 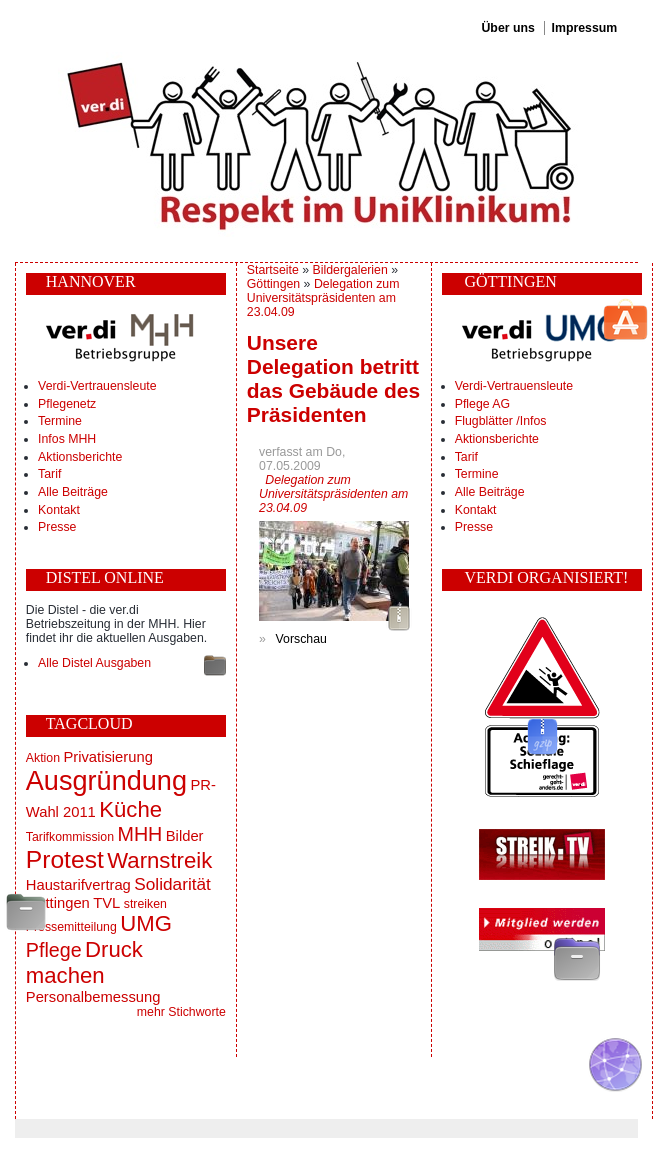 I want to click on open the software center to browse and install applications, so click(x=625, y=322).